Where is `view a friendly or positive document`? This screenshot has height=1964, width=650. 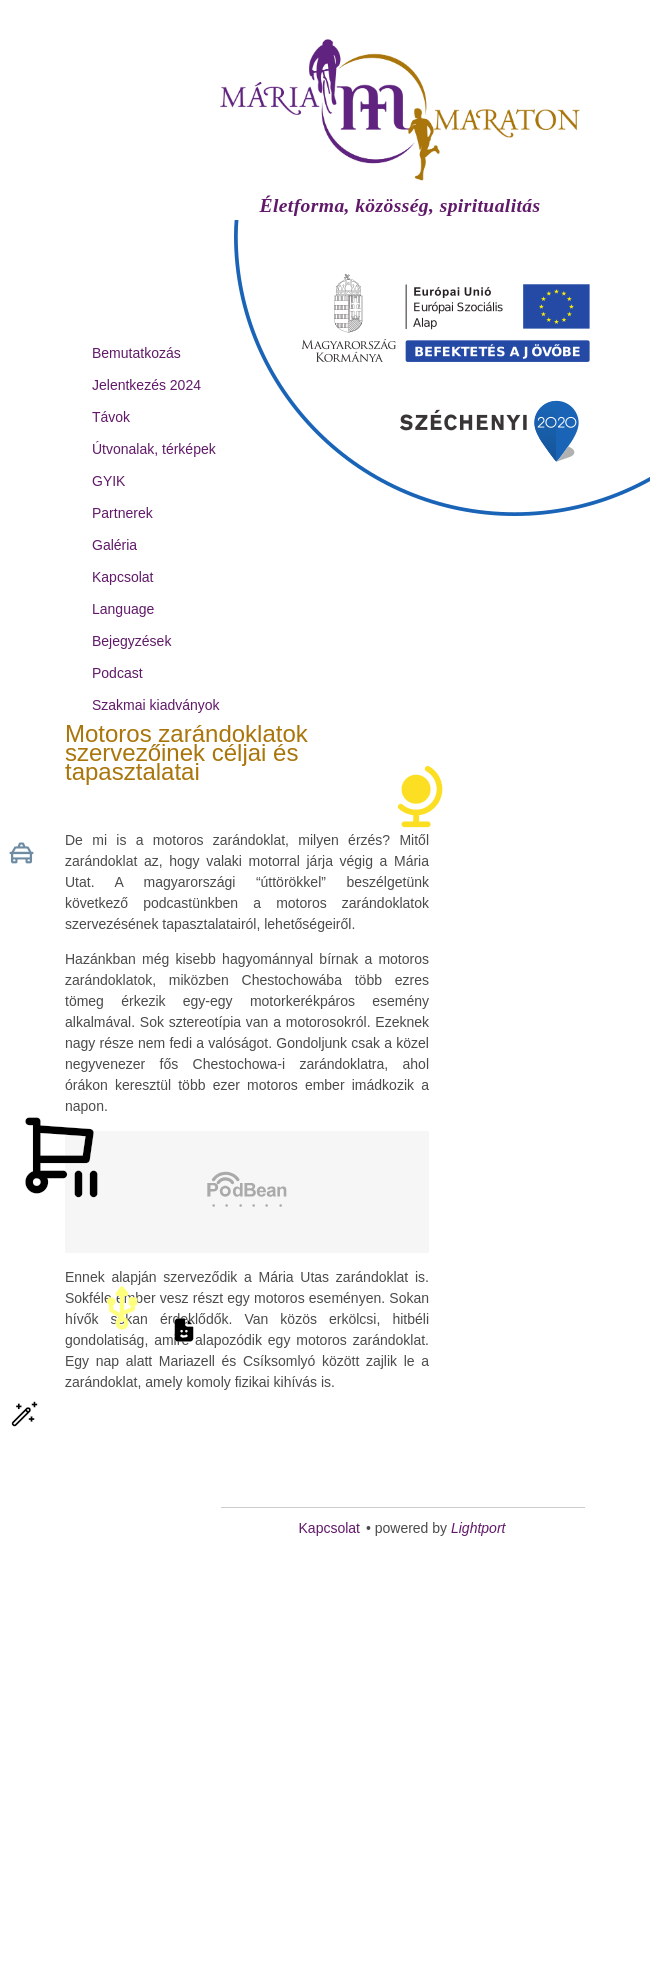
view a friendly or positive document is located at coordinates (184, 1330).